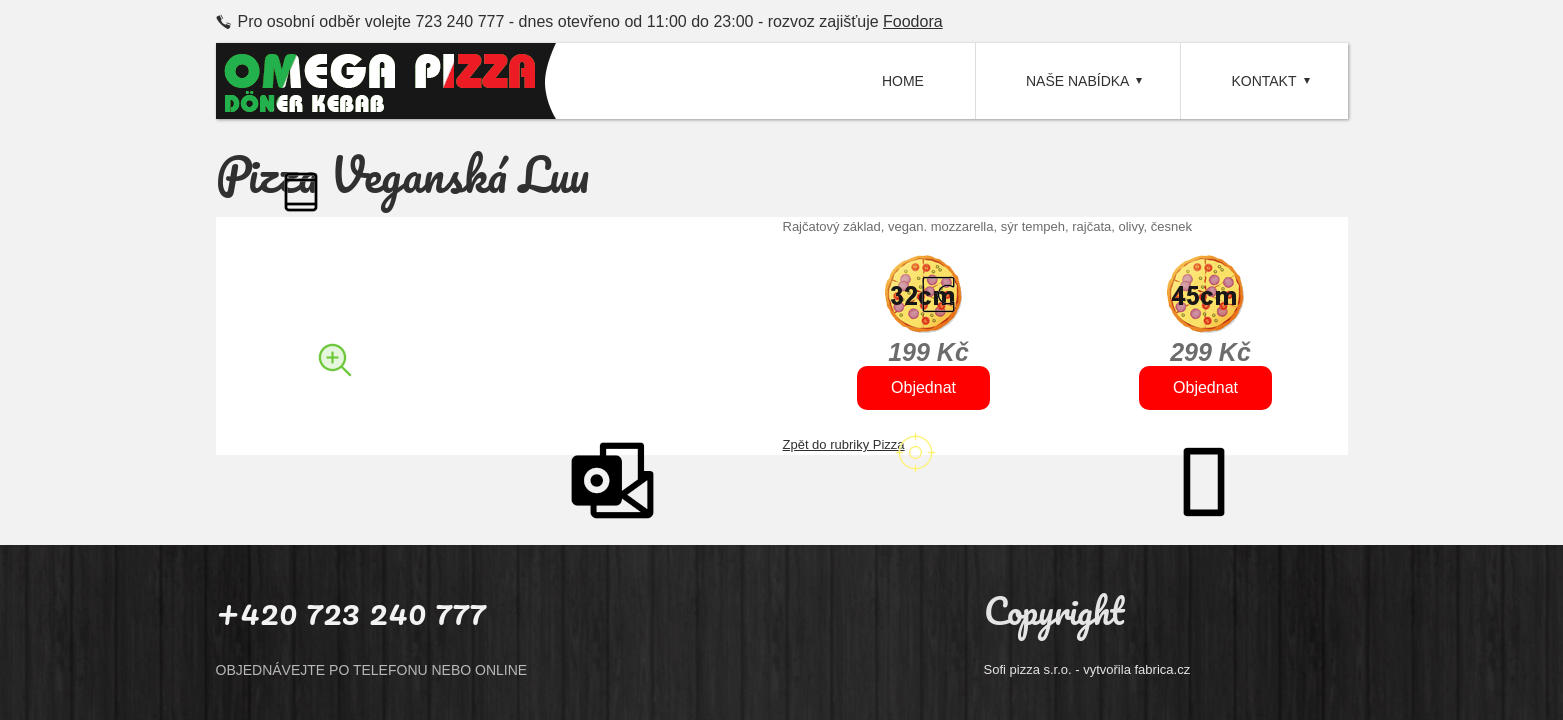 The image size is (1563, 720). I want to click on open Coda app, so click(938, 294).